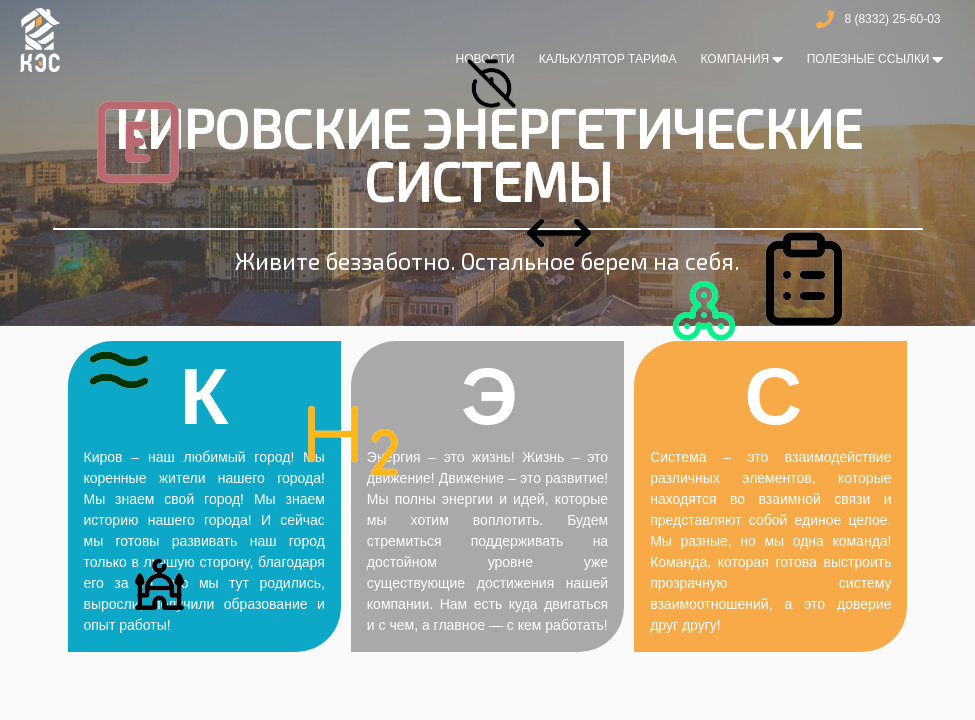 Image resolution: width=975 pixels, height=720 pixels. What do you see at coordinates (159, 585) in the screenshot?
I see `indicates a mosque or islamic place of worship` at bounding box center [159, 585].